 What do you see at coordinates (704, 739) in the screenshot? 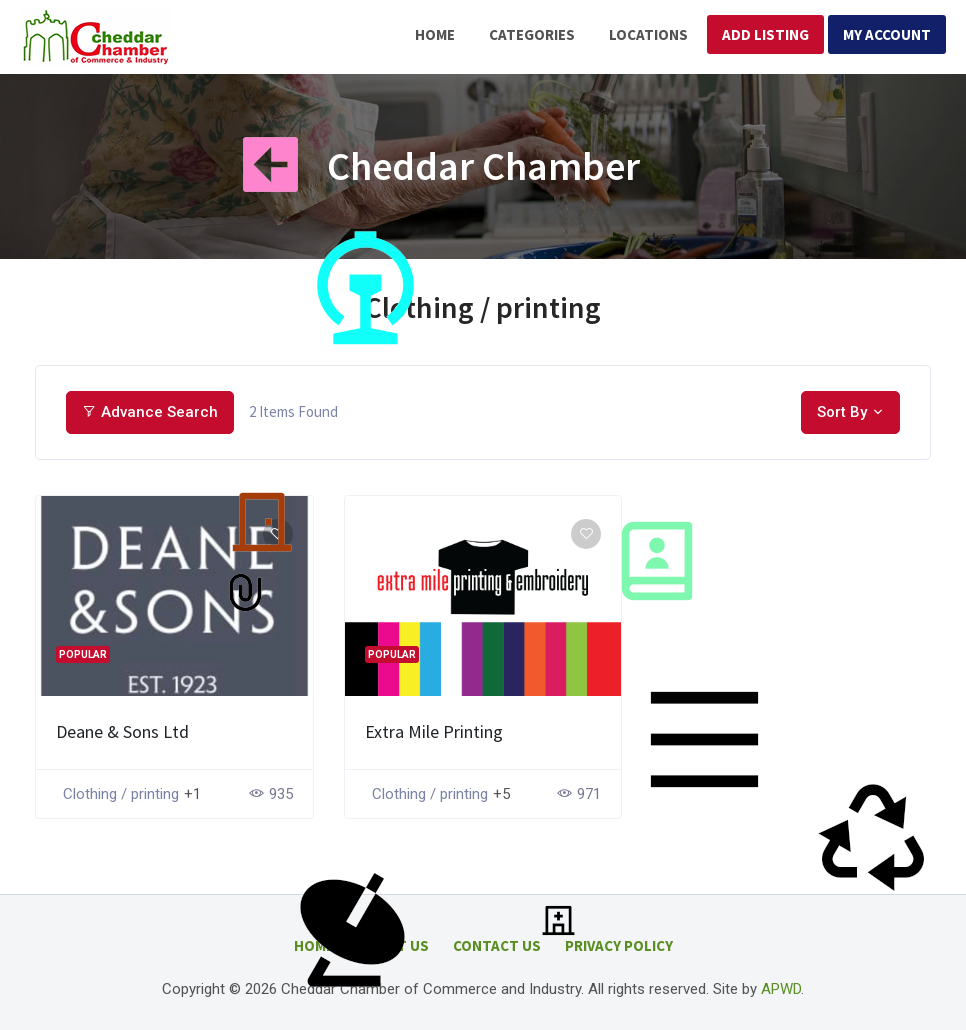
I see `open navigation menu` at bounding box center [704, 739].